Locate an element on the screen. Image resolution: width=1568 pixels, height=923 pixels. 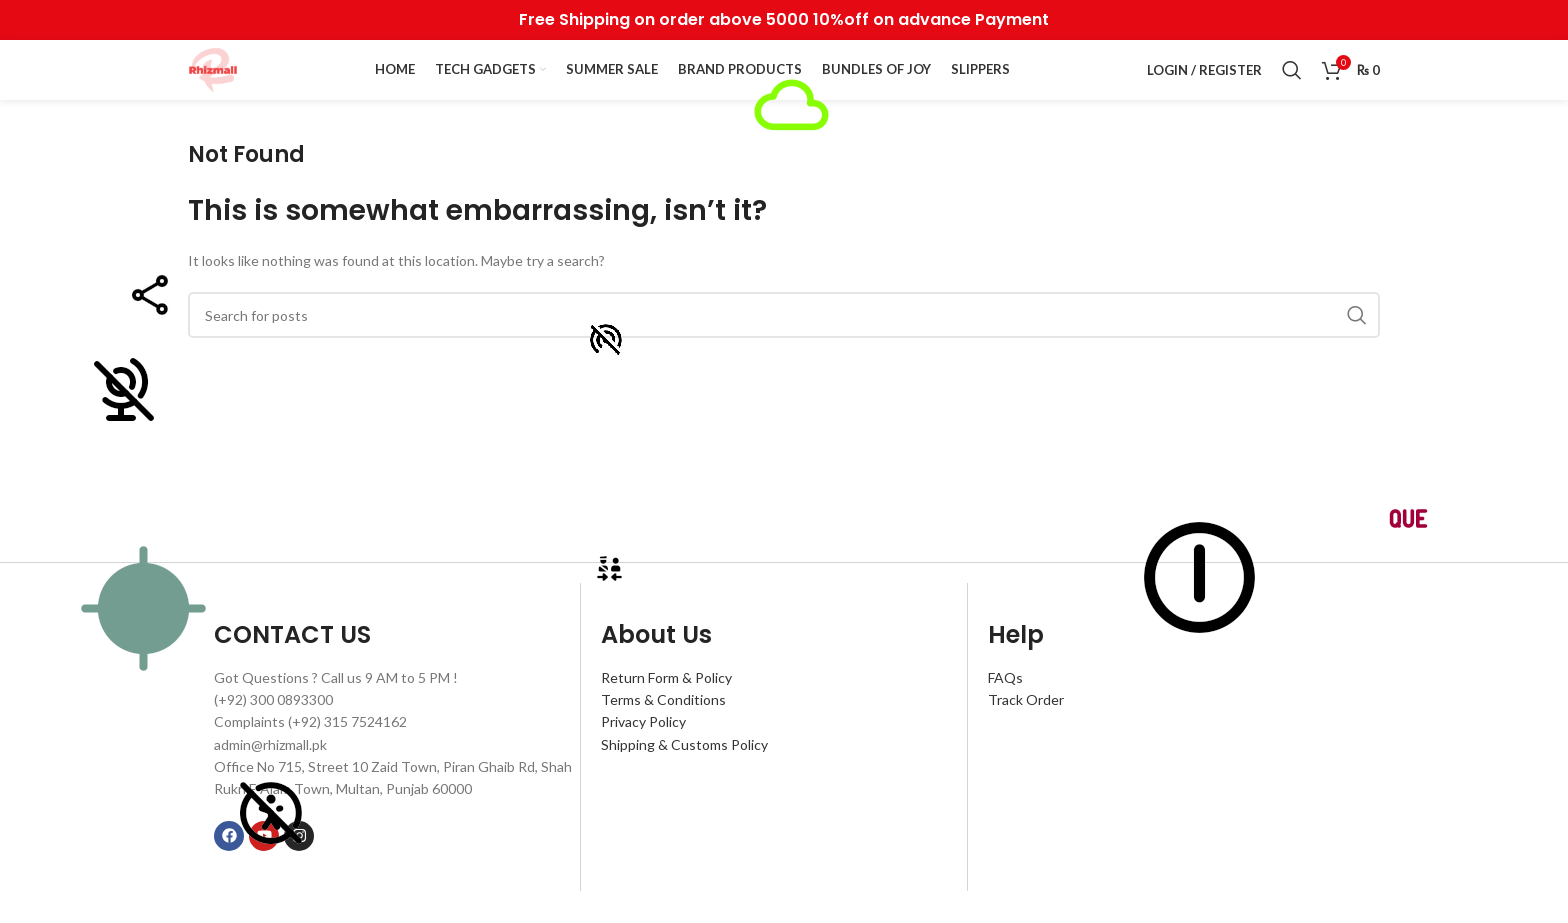
indicates 6 o'clock time is located at coordinates (1199, 577).